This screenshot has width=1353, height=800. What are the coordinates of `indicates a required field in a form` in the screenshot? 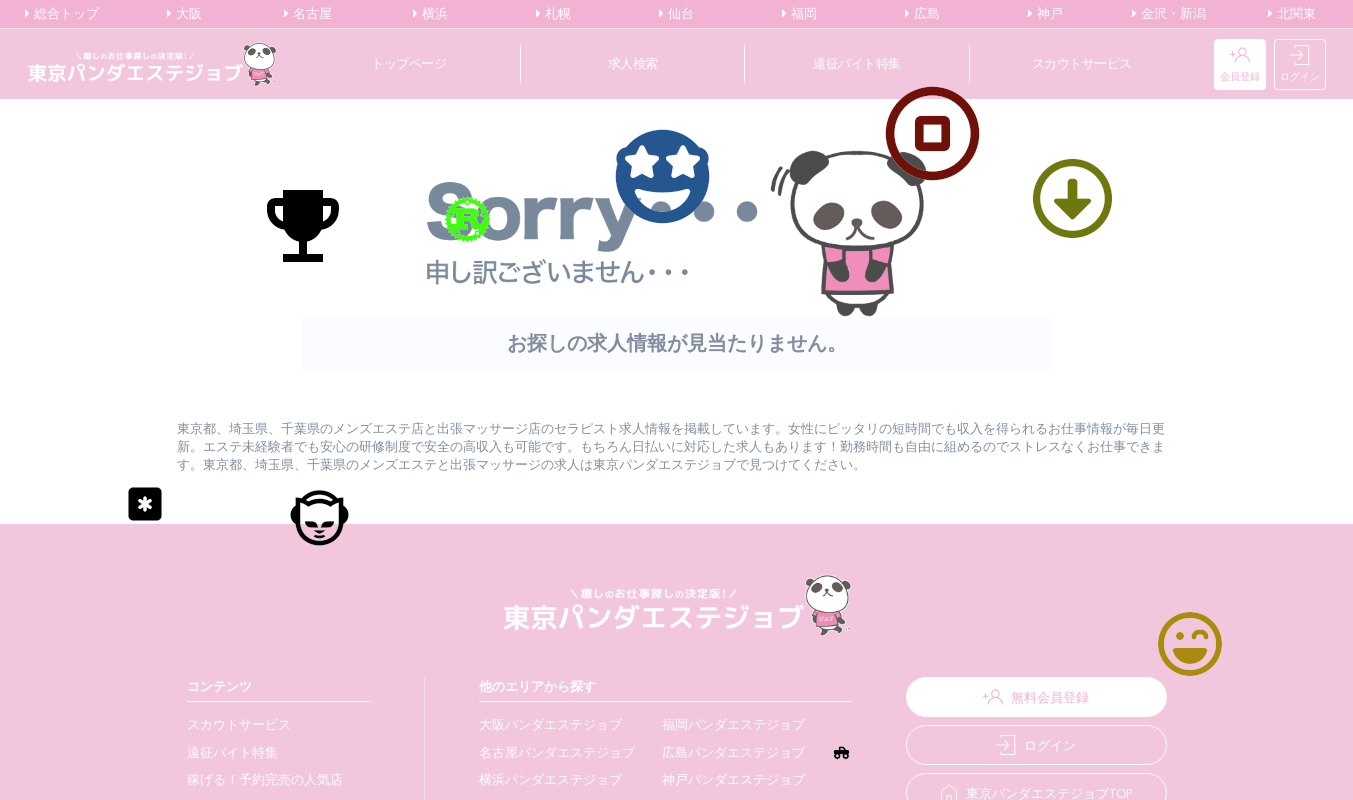 It's located at (145, 504).